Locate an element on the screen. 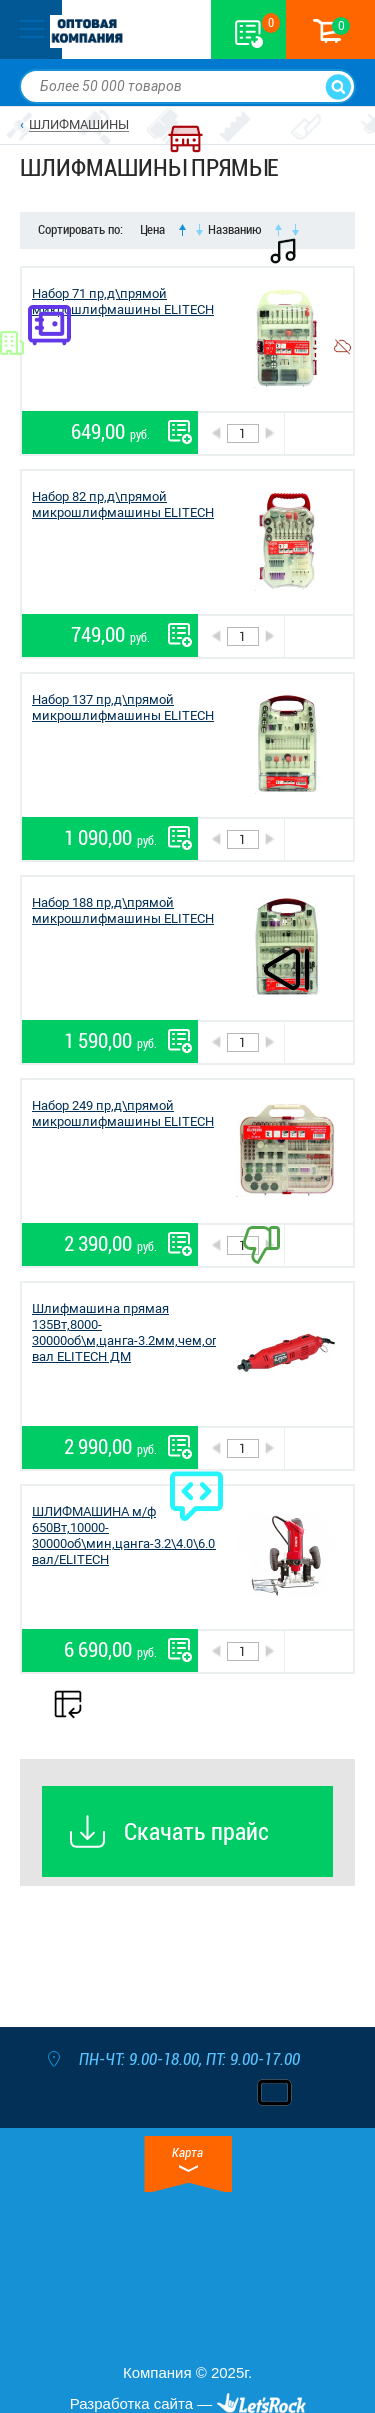 This screenshot has width=375, height=2413. dislike or downvote content is located at coordinates (262, 1244).